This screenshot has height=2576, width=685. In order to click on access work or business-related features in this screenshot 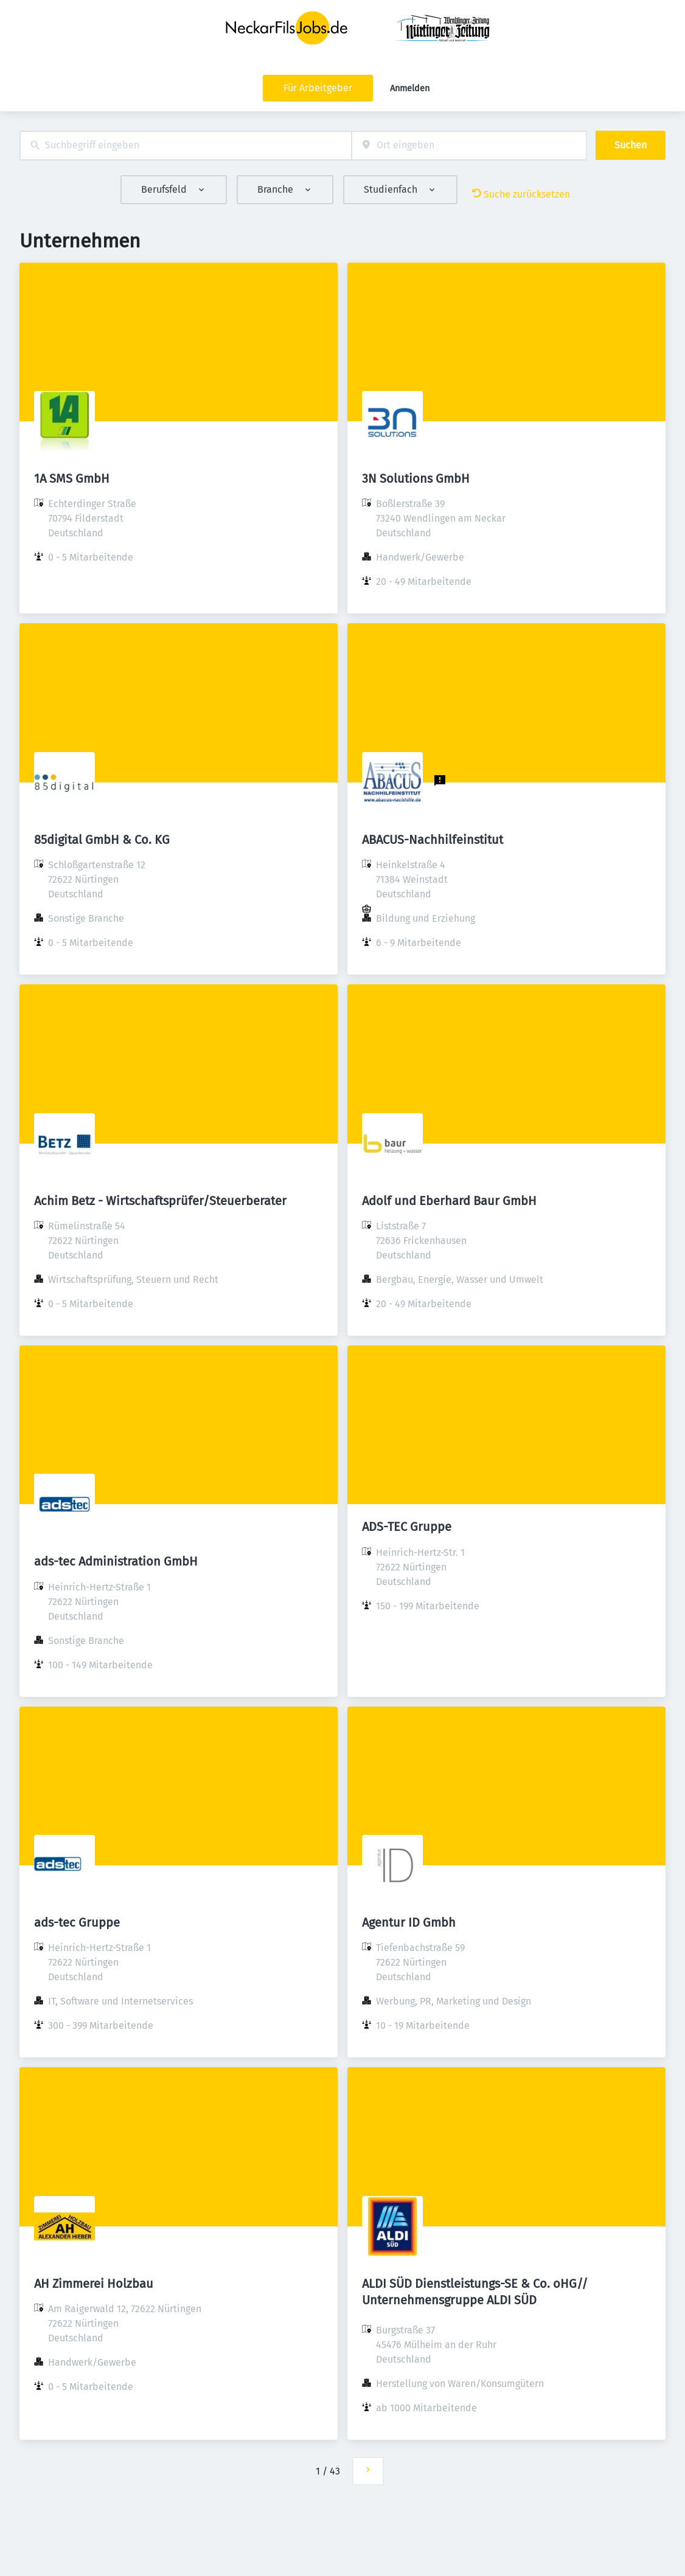, I will do `click(366, 908)`.